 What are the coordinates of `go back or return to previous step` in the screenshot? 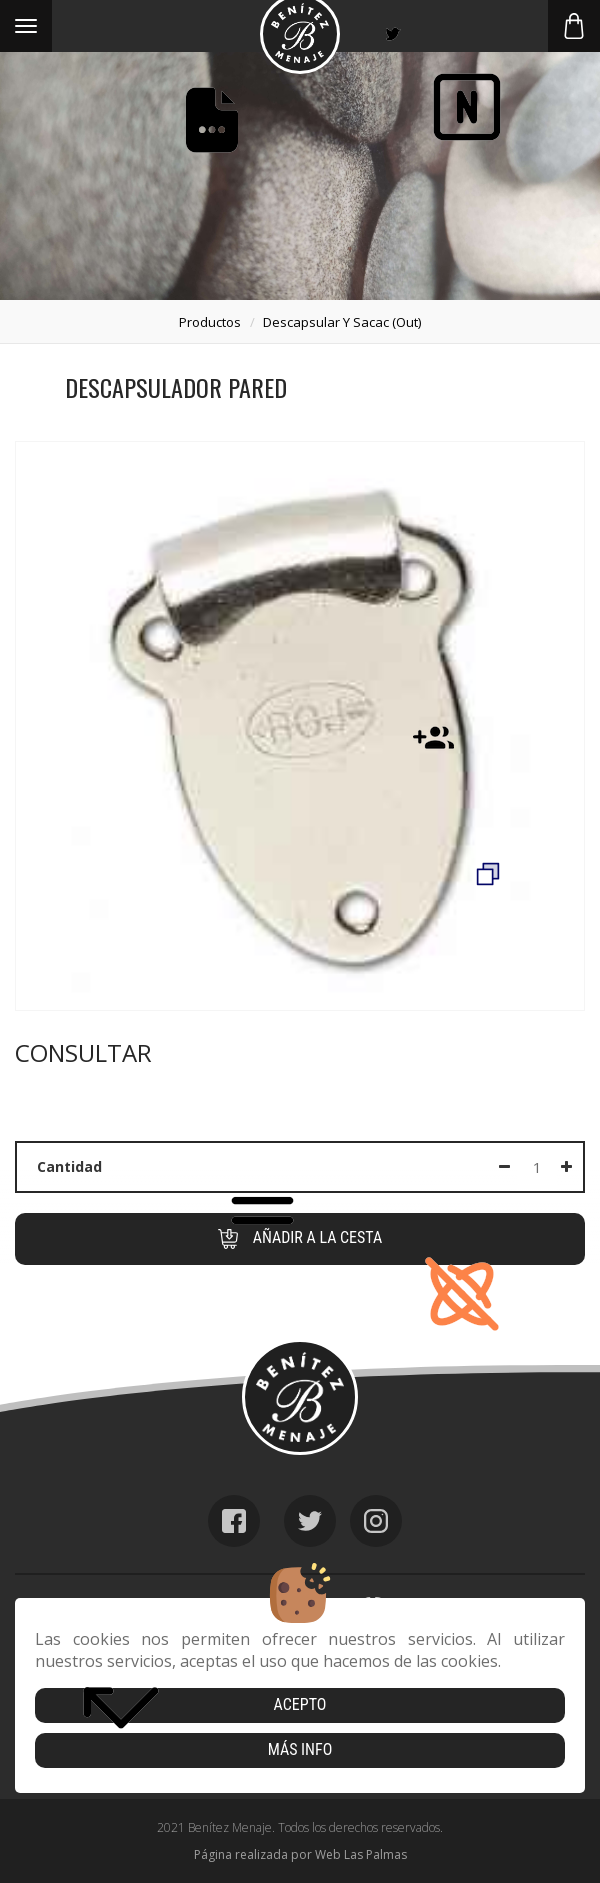 It's located at (121, 1706).